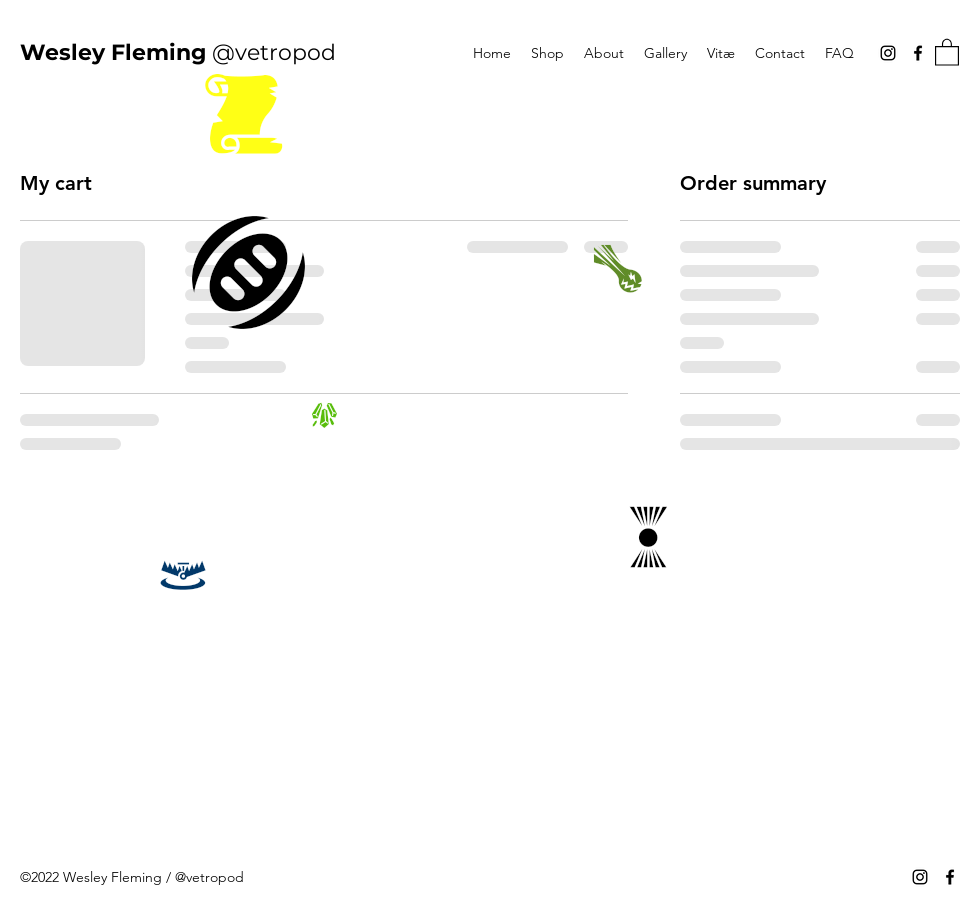  Describe the element at coordinates (647, 537) in the screenshot. I see `indicates a burst of energy or power-up activation` at that location.